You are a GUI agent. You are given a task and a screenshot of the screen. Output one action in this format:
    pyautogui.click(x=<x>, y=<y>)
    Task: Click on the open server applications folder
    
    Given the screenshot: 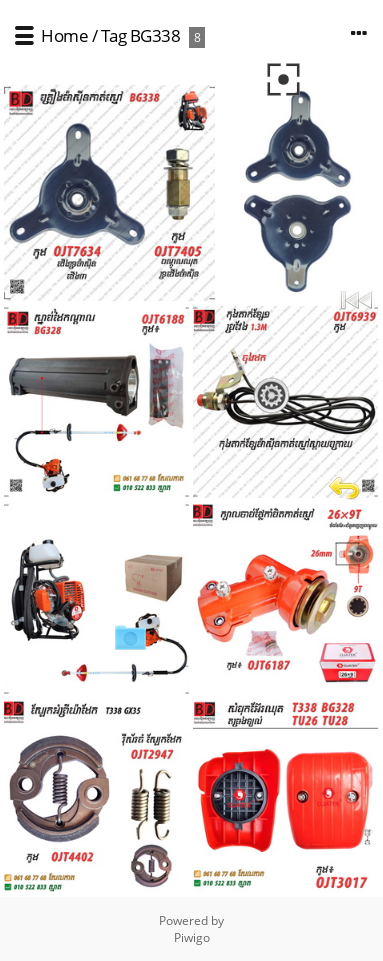 What is the action you would take?
    pyautogui.click(x=130, y=637)
    